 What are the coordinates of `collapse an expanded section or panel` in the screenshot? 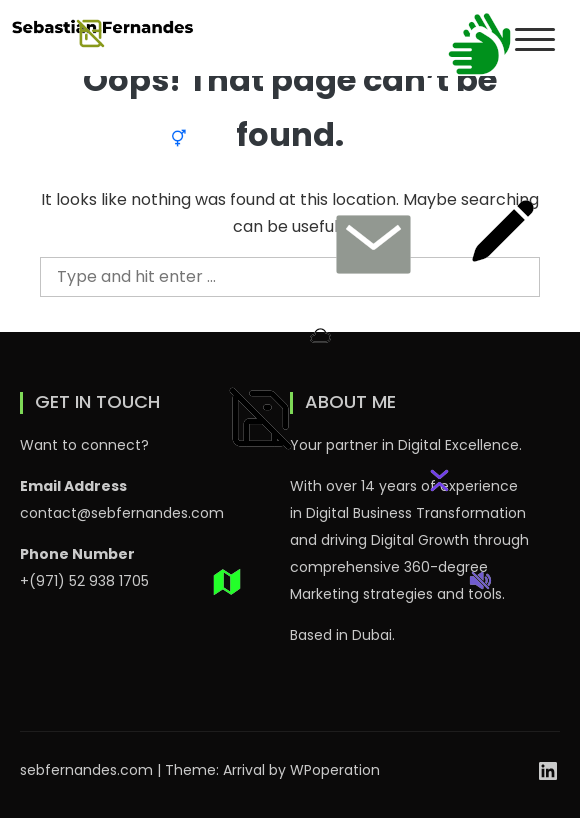 It's located at (439, 480).